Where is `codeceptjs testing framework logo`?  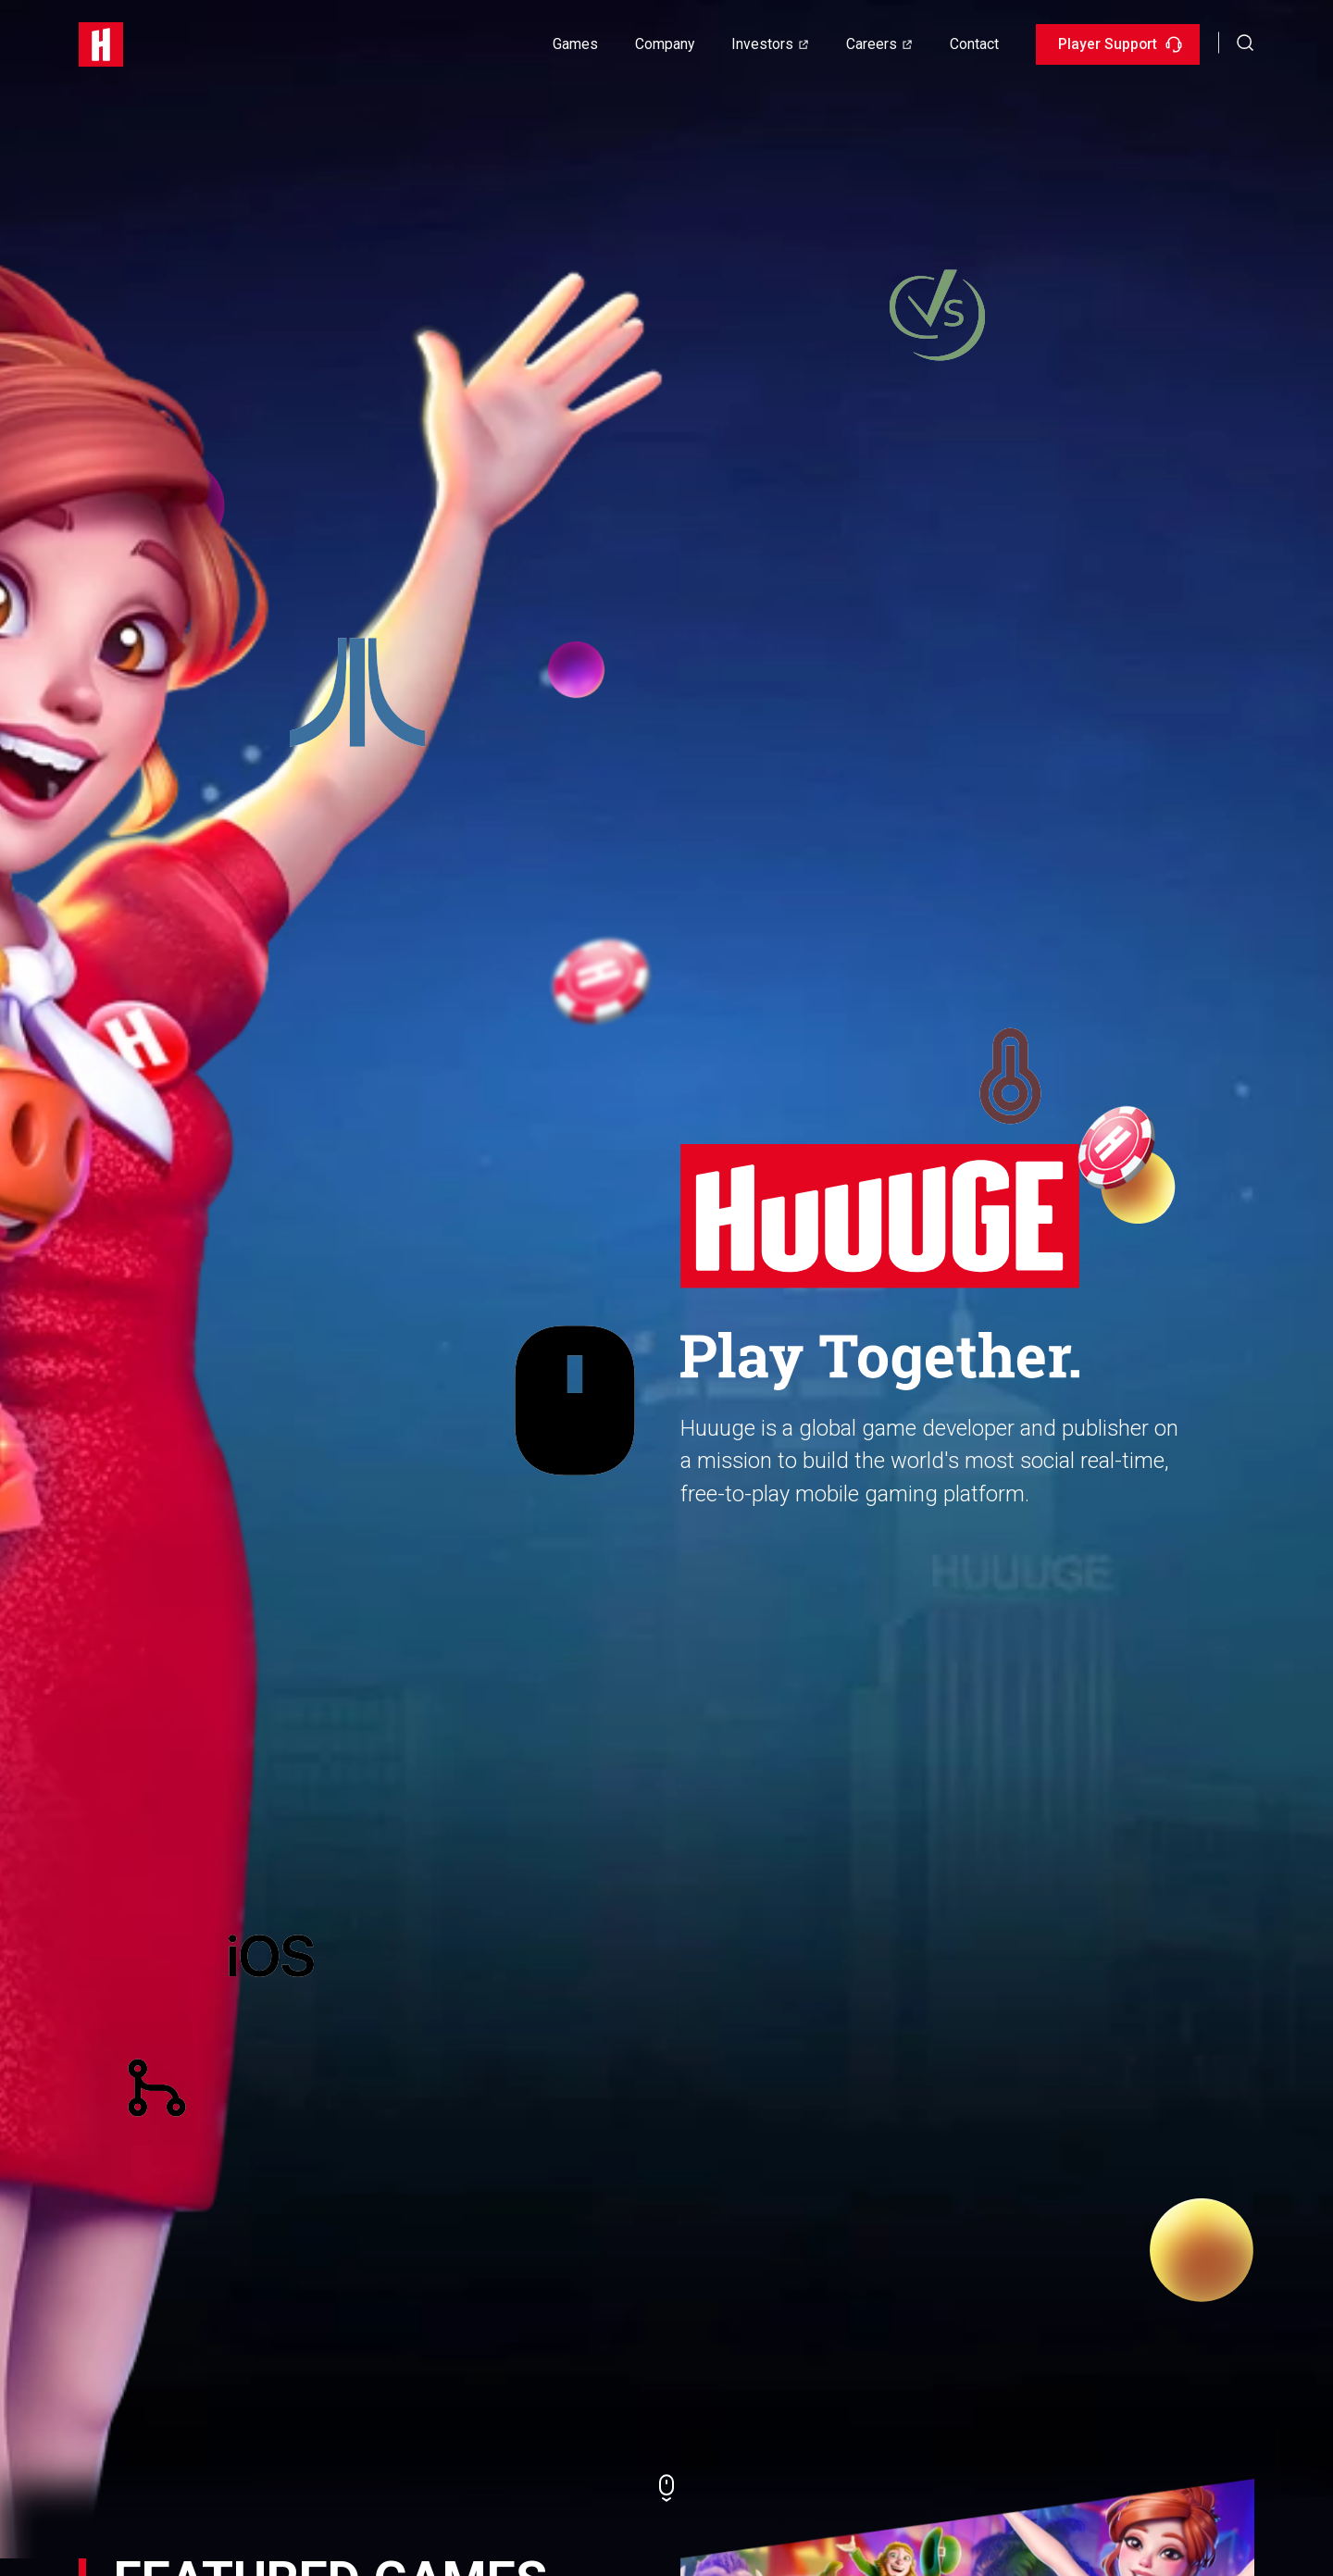 codeceptjs testing framework logo is located at coordinates (937, 315).